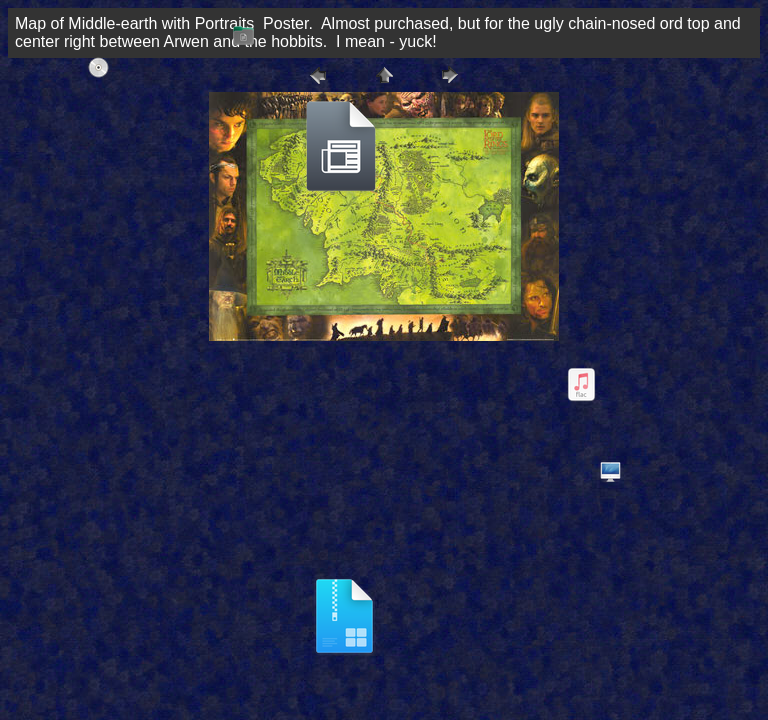 Image resolution: width=768 pixels, height=720 pixels. I want to click on open your documents folder, so click(243, 35).